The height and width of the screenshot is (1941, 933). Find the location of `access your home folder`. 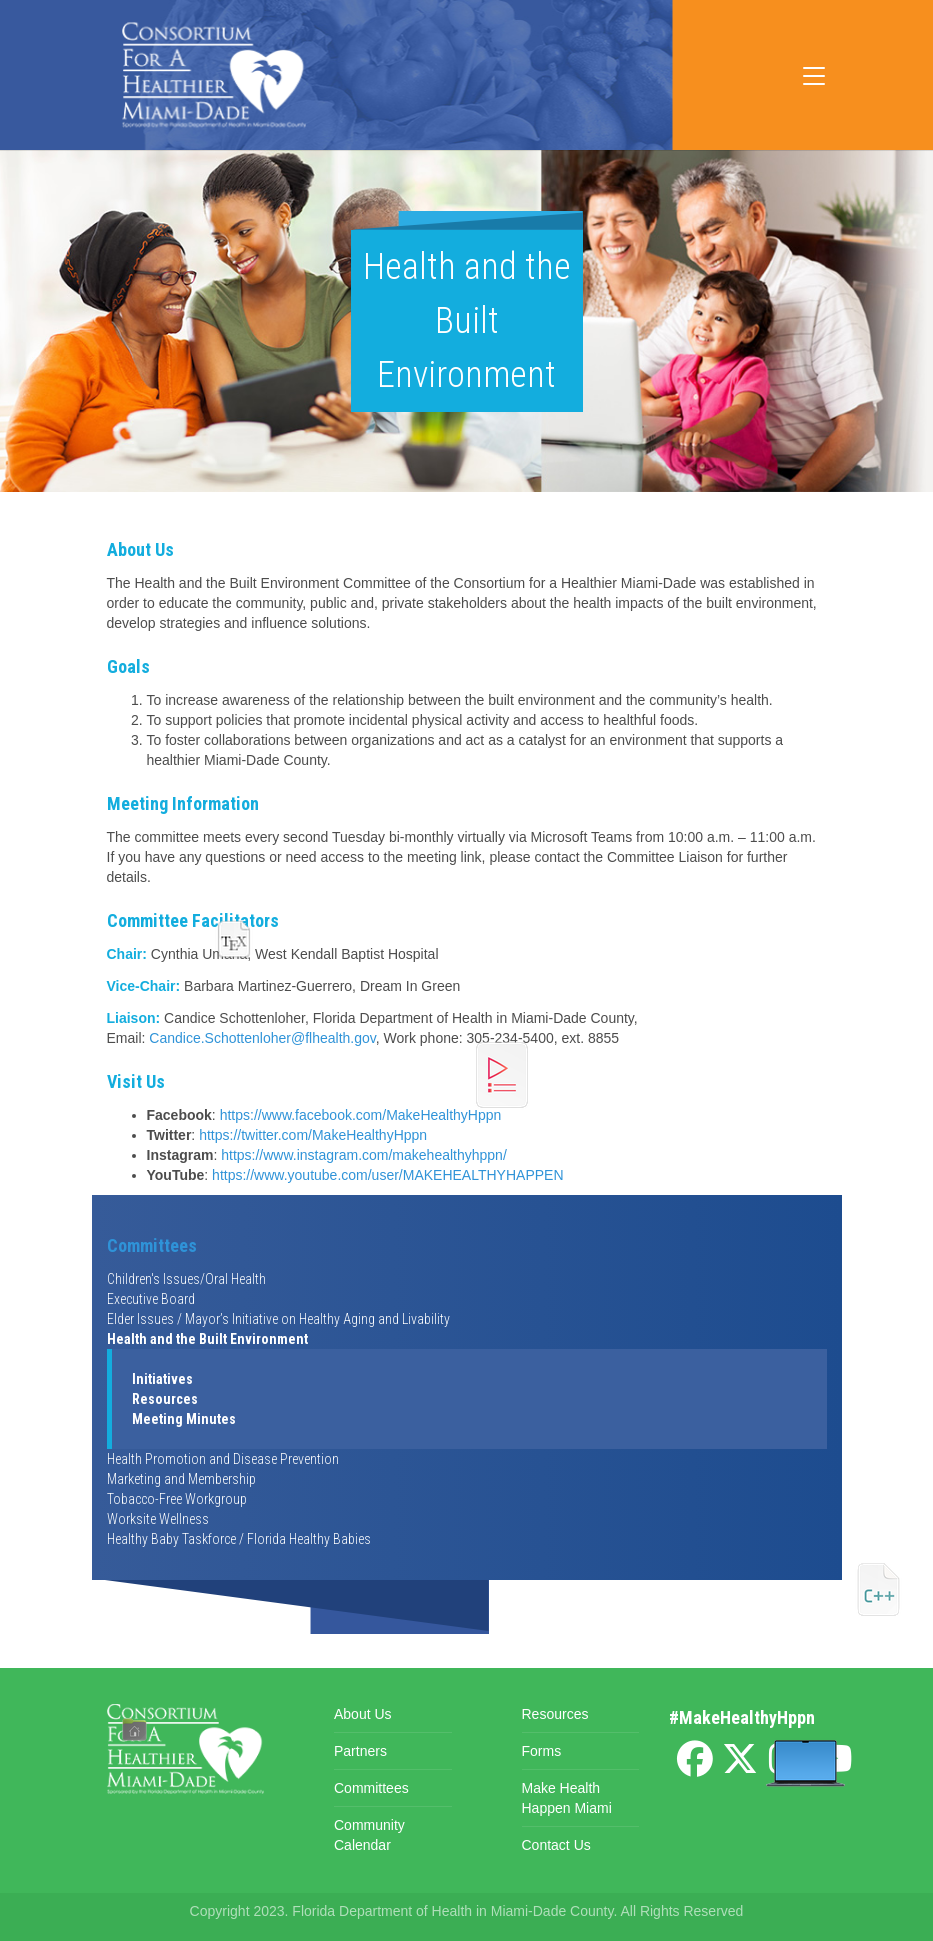

access your home folder is located at coordinates (134, 1729).